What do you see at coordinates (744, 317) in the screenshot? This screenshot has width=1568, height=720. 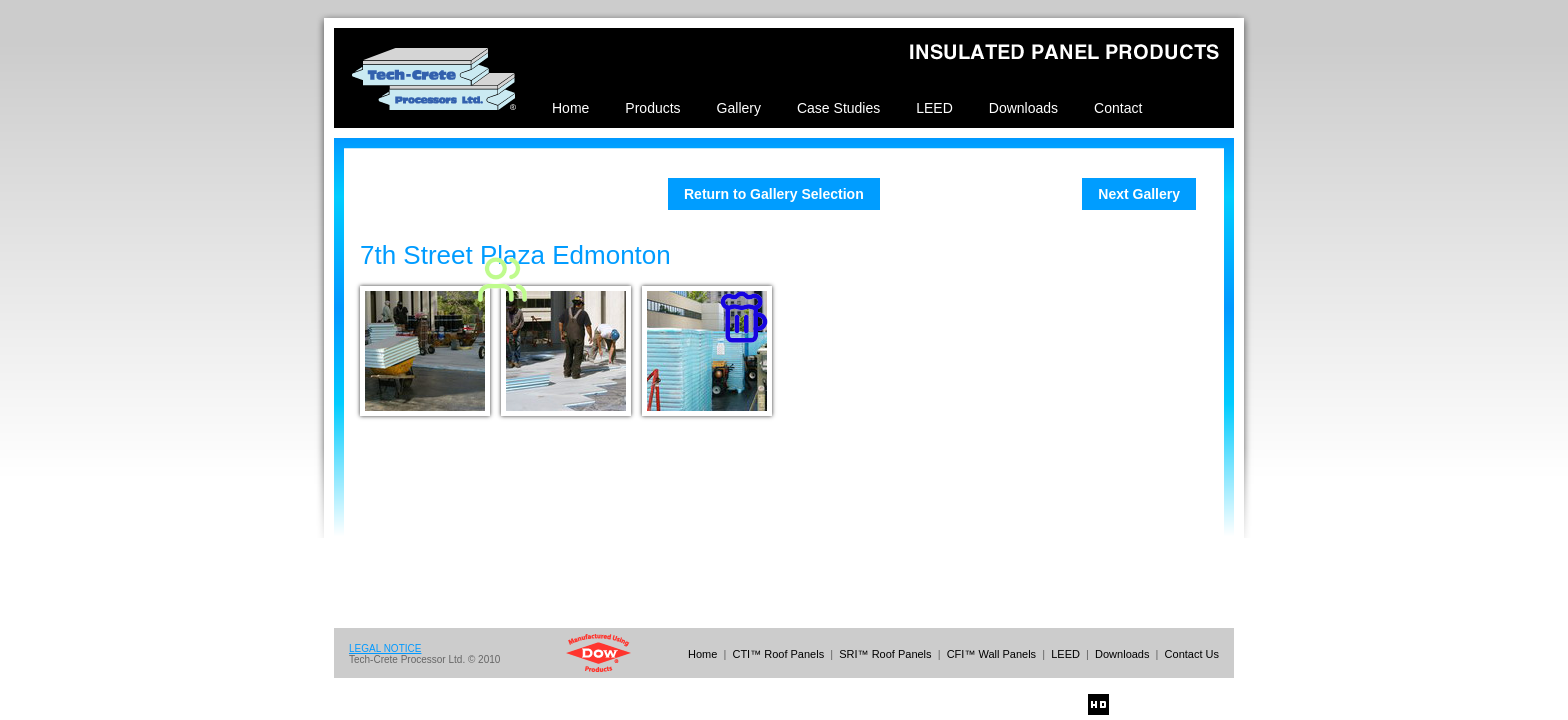 I see `browse nearby bars or breweries` at bounding box center [744, 317].